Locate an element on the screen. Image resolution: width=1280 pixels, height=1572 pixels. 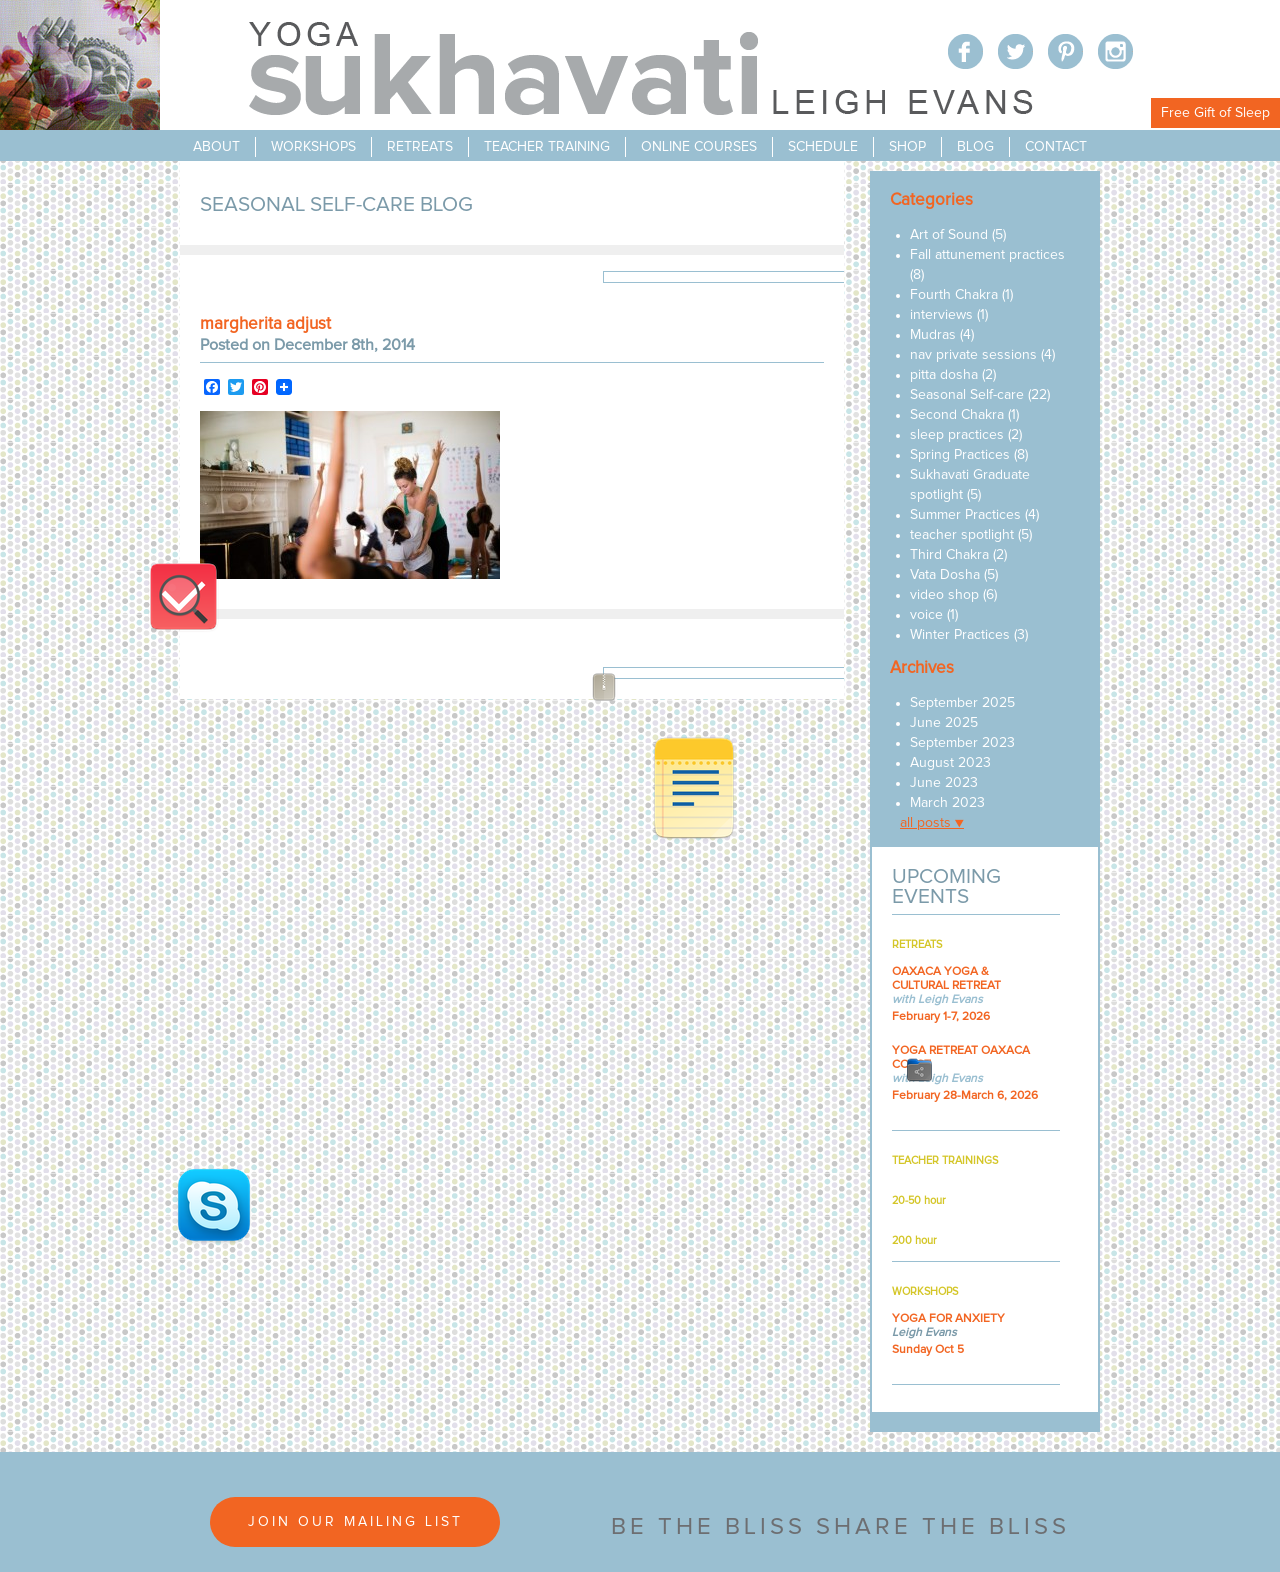
open dconf editor to browse and modify system configuration settings is located at coordinates (183, 596).